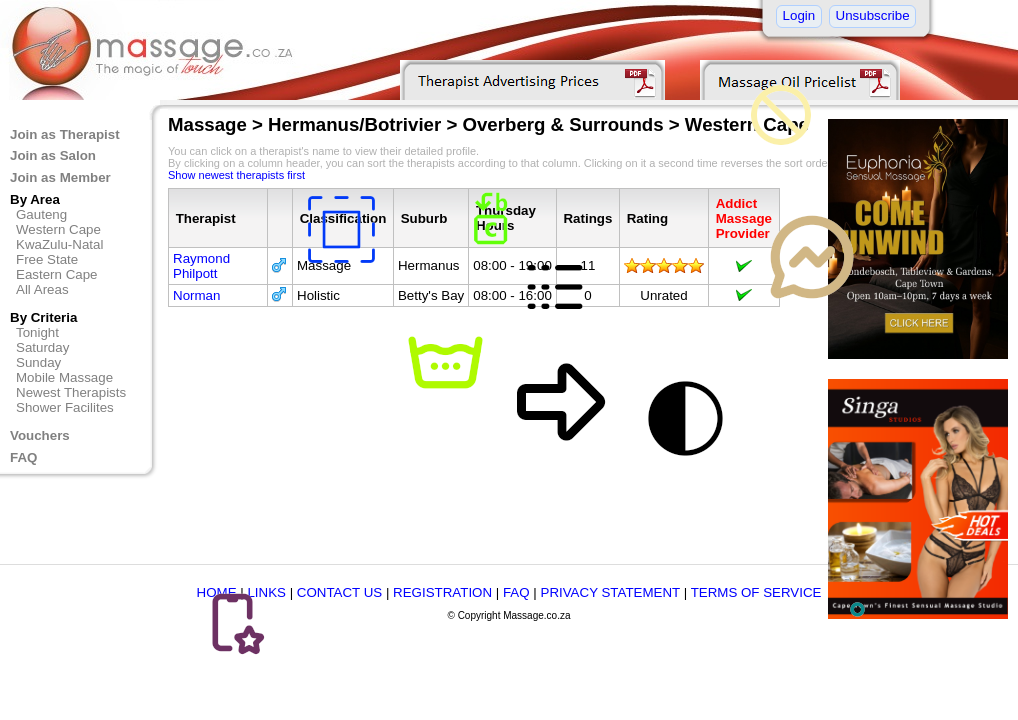 The width and height of the screenshot is (1018, 720). What do you see at coordinates (445, 362) in the screenshot?
I see `wash at medium temperature setting` at bounding box center [445, 362].